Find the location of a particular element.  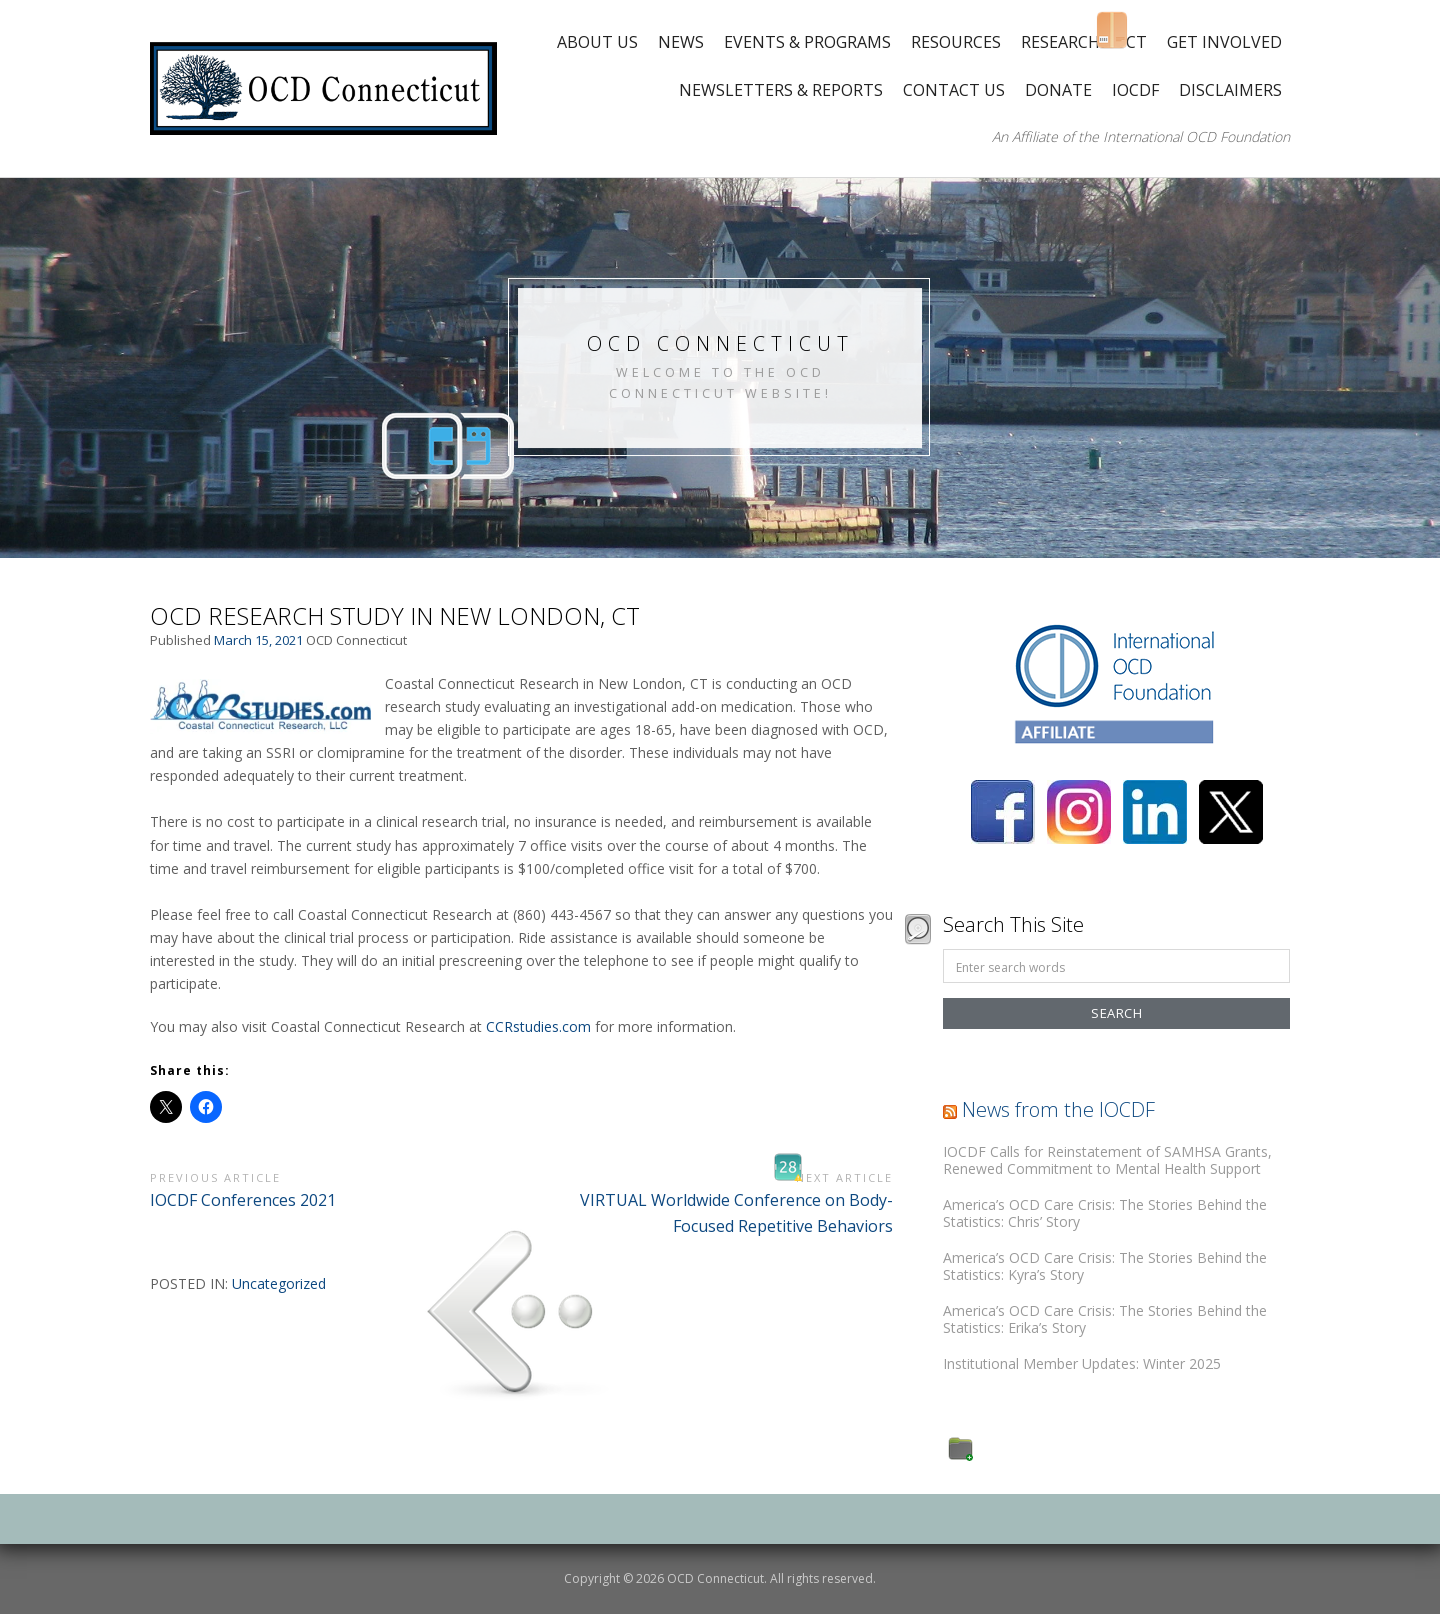

open disk utility application is located at coordinates (918, 929).